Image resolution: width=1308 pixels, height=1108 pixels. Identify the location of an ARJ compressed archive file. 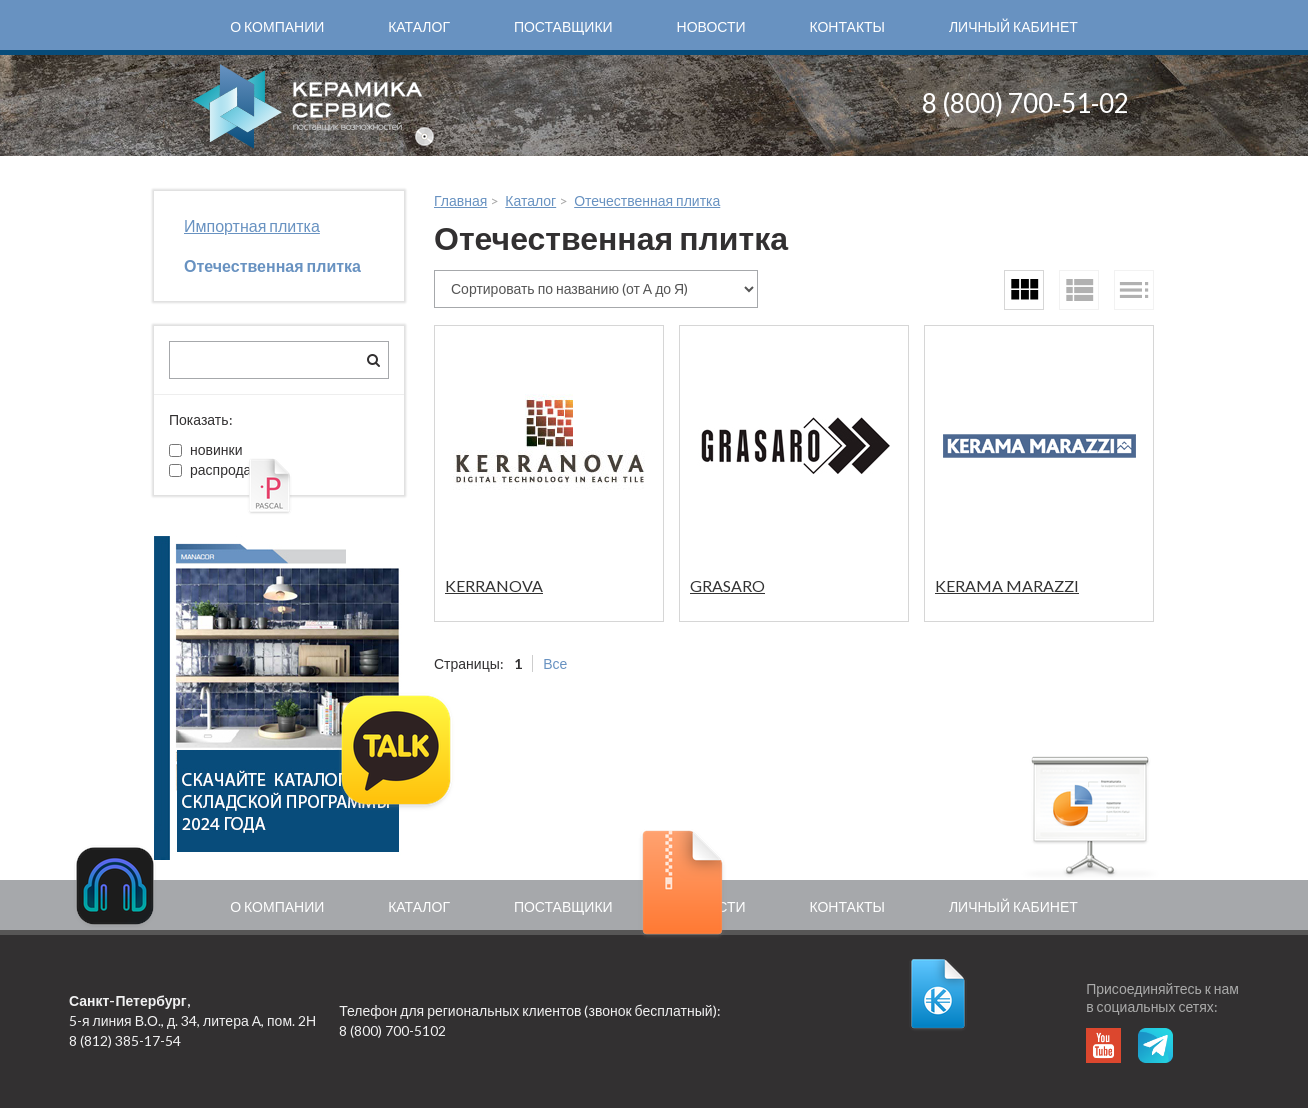
(682, 884).